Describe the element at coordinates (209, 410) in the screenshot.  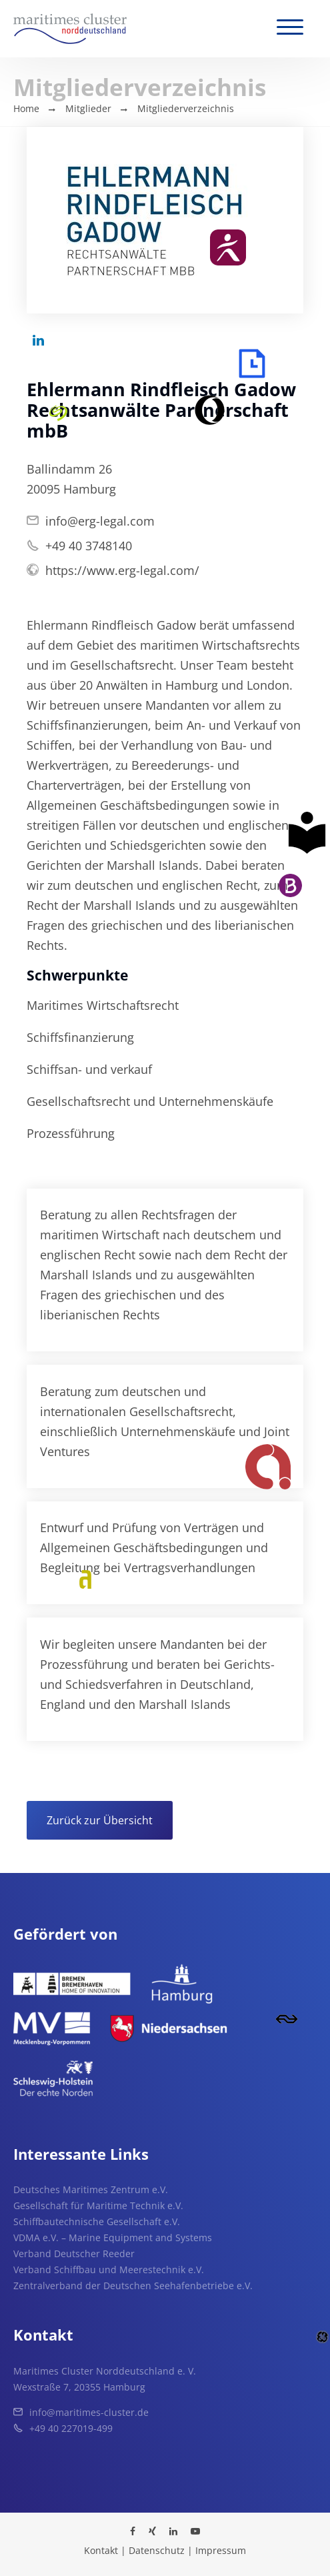
I see `open Opera browser` at that location.